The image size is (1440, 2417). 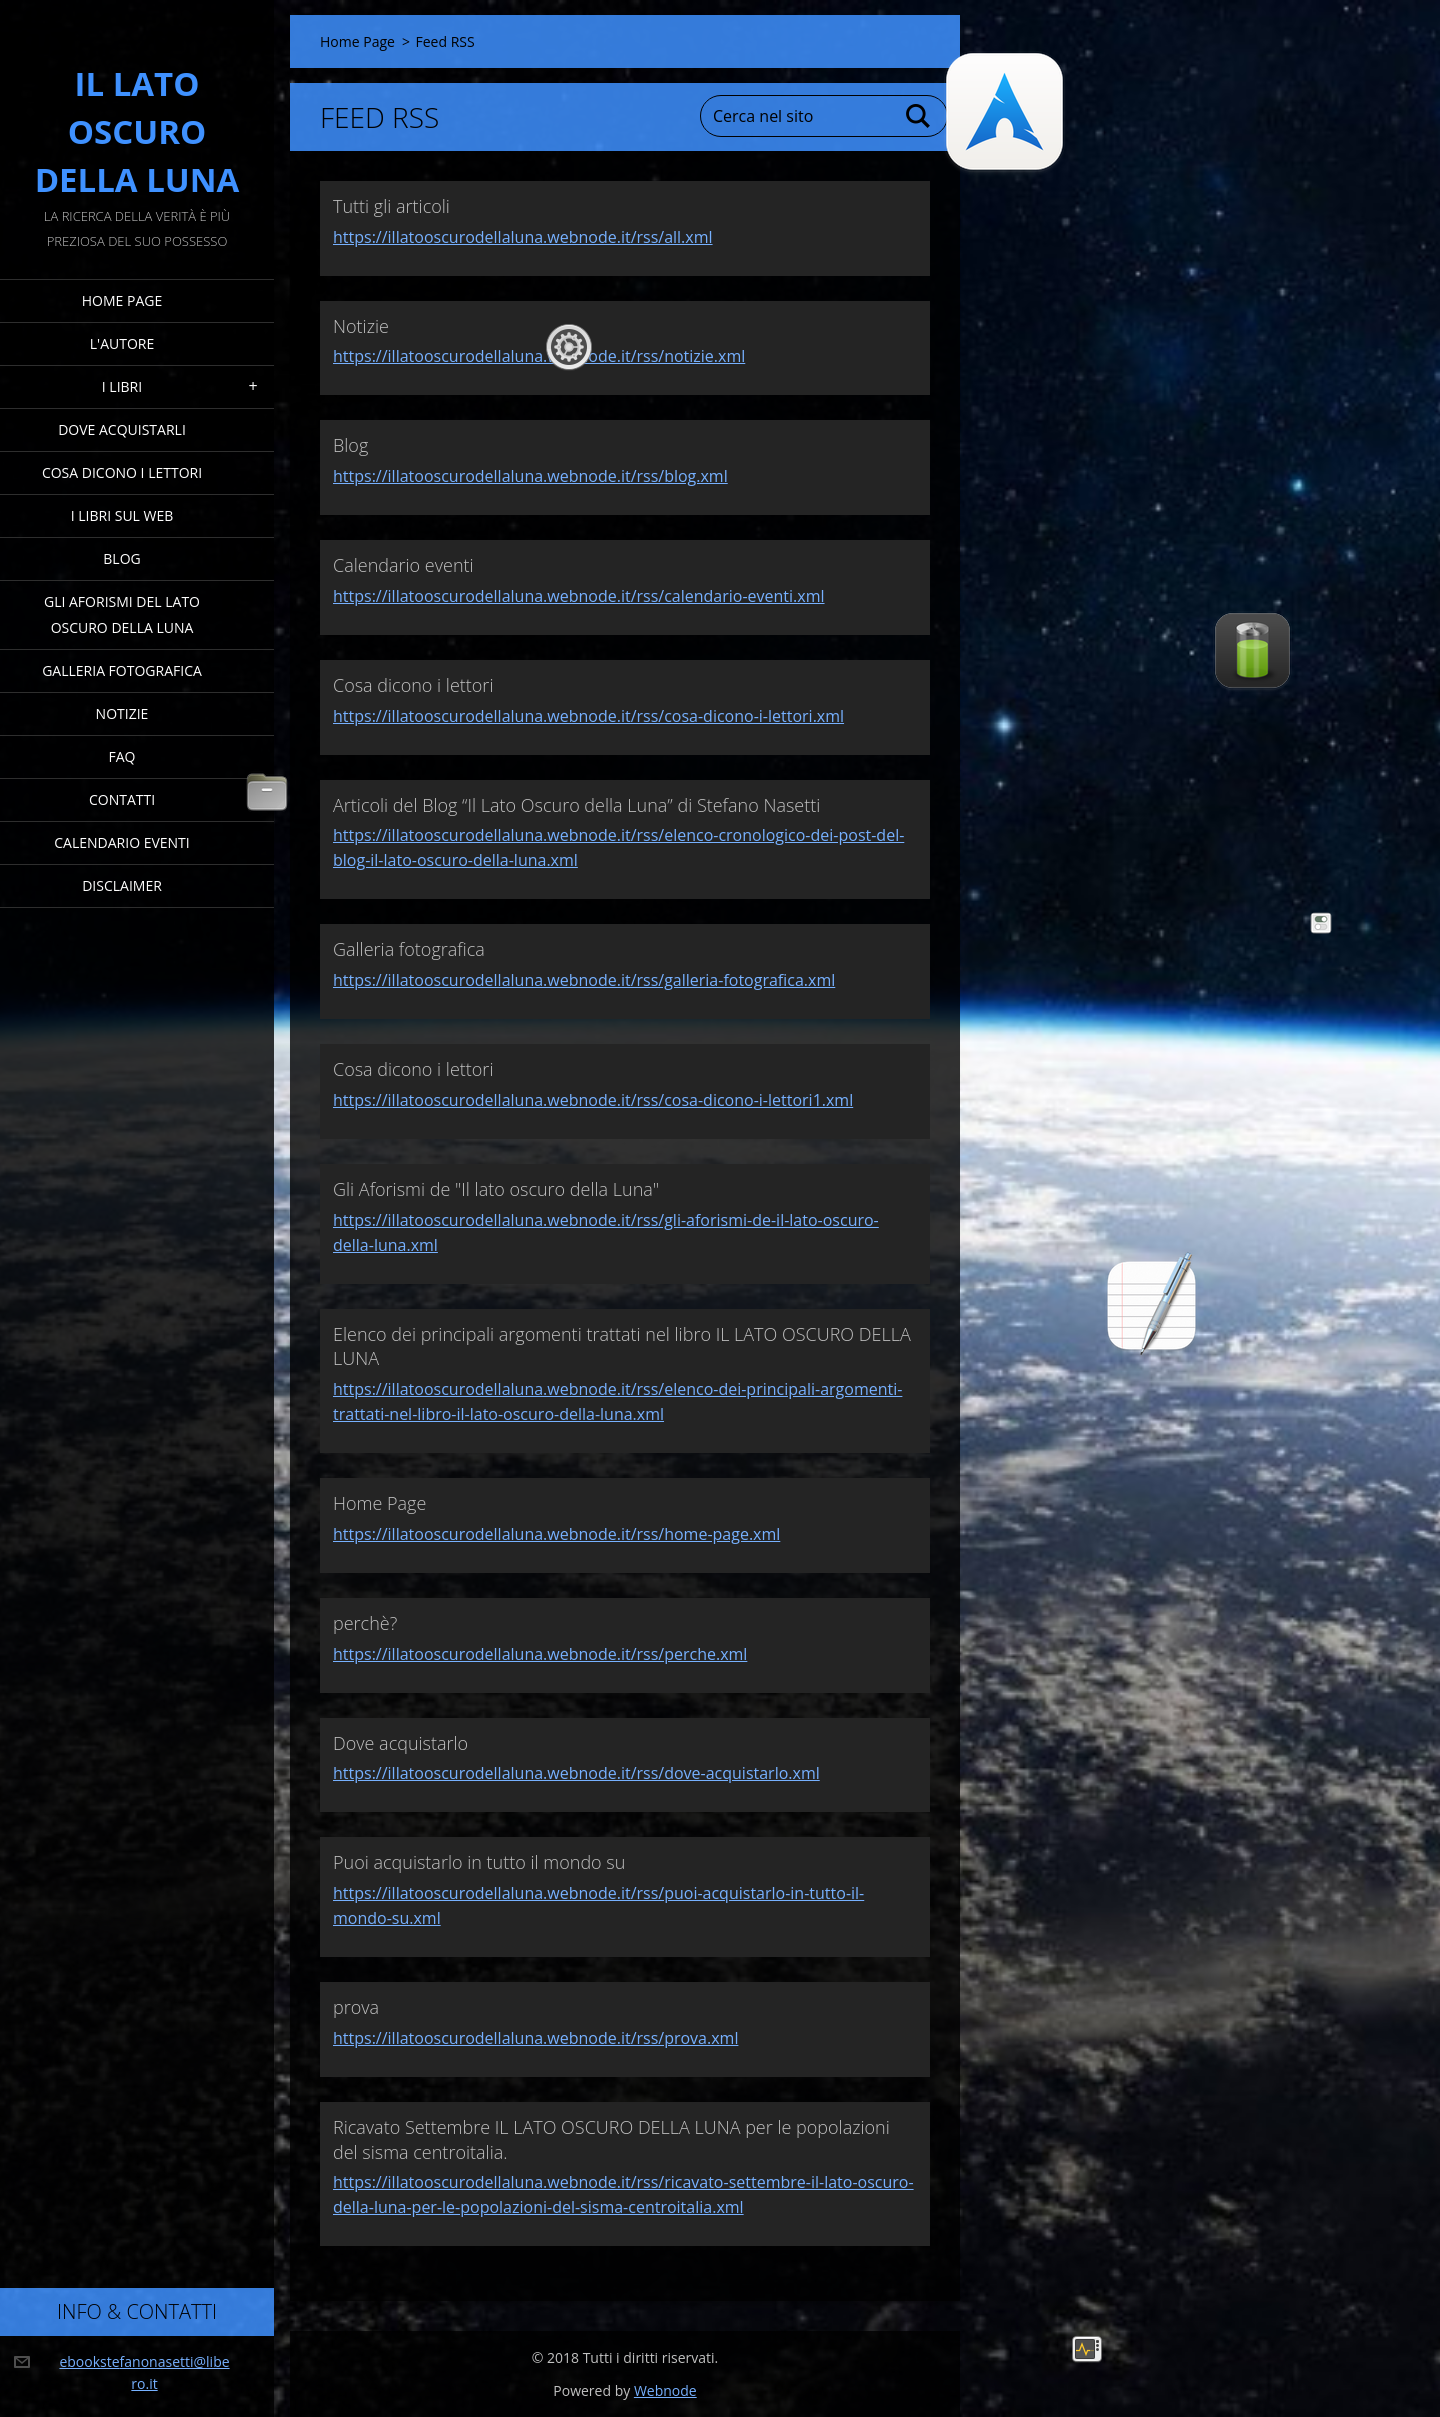 I want to click on open gnome tweaks to customize desktop settings, so click(x=1321, y=923).